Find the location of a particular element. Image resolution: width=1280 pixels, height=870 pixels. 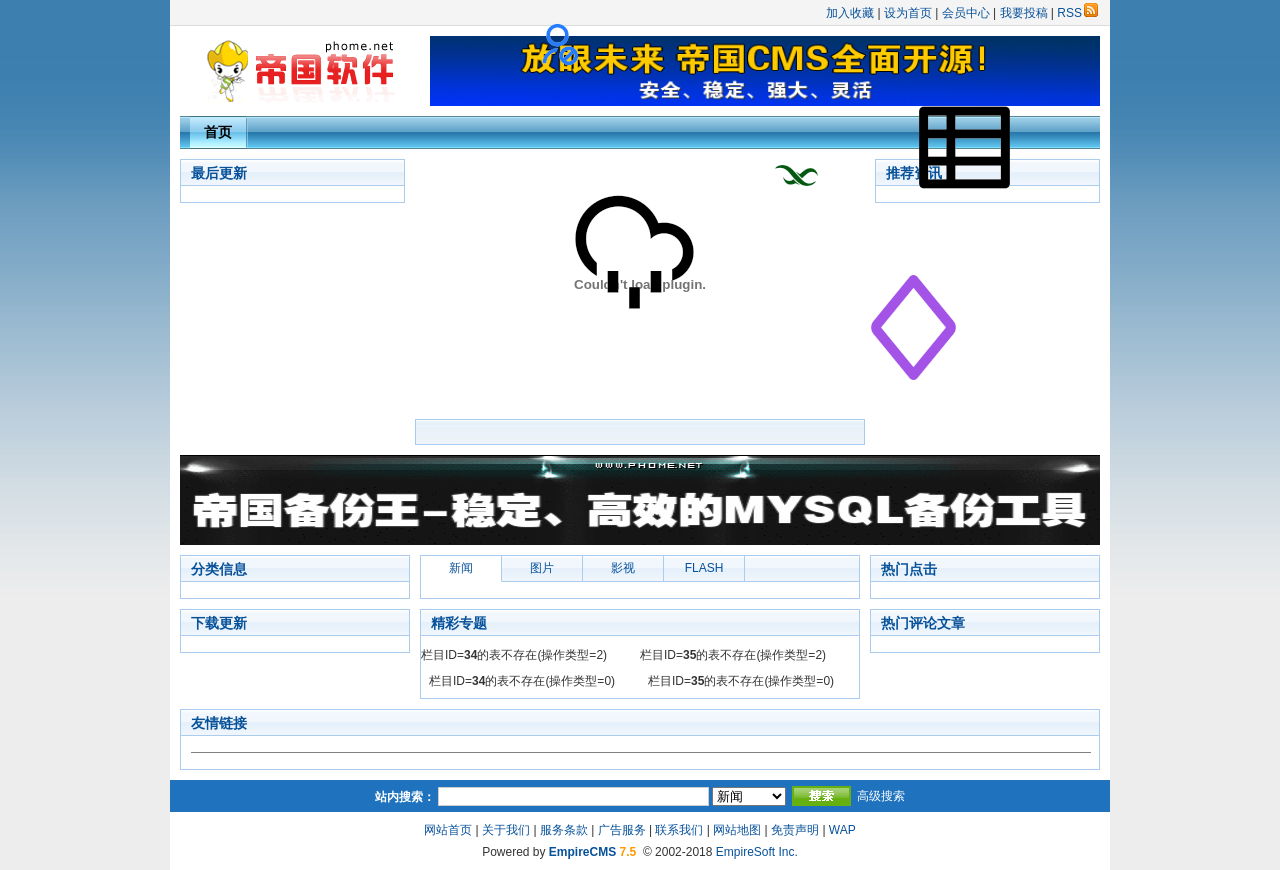

switch to table view is located at coordinates (964, 147).